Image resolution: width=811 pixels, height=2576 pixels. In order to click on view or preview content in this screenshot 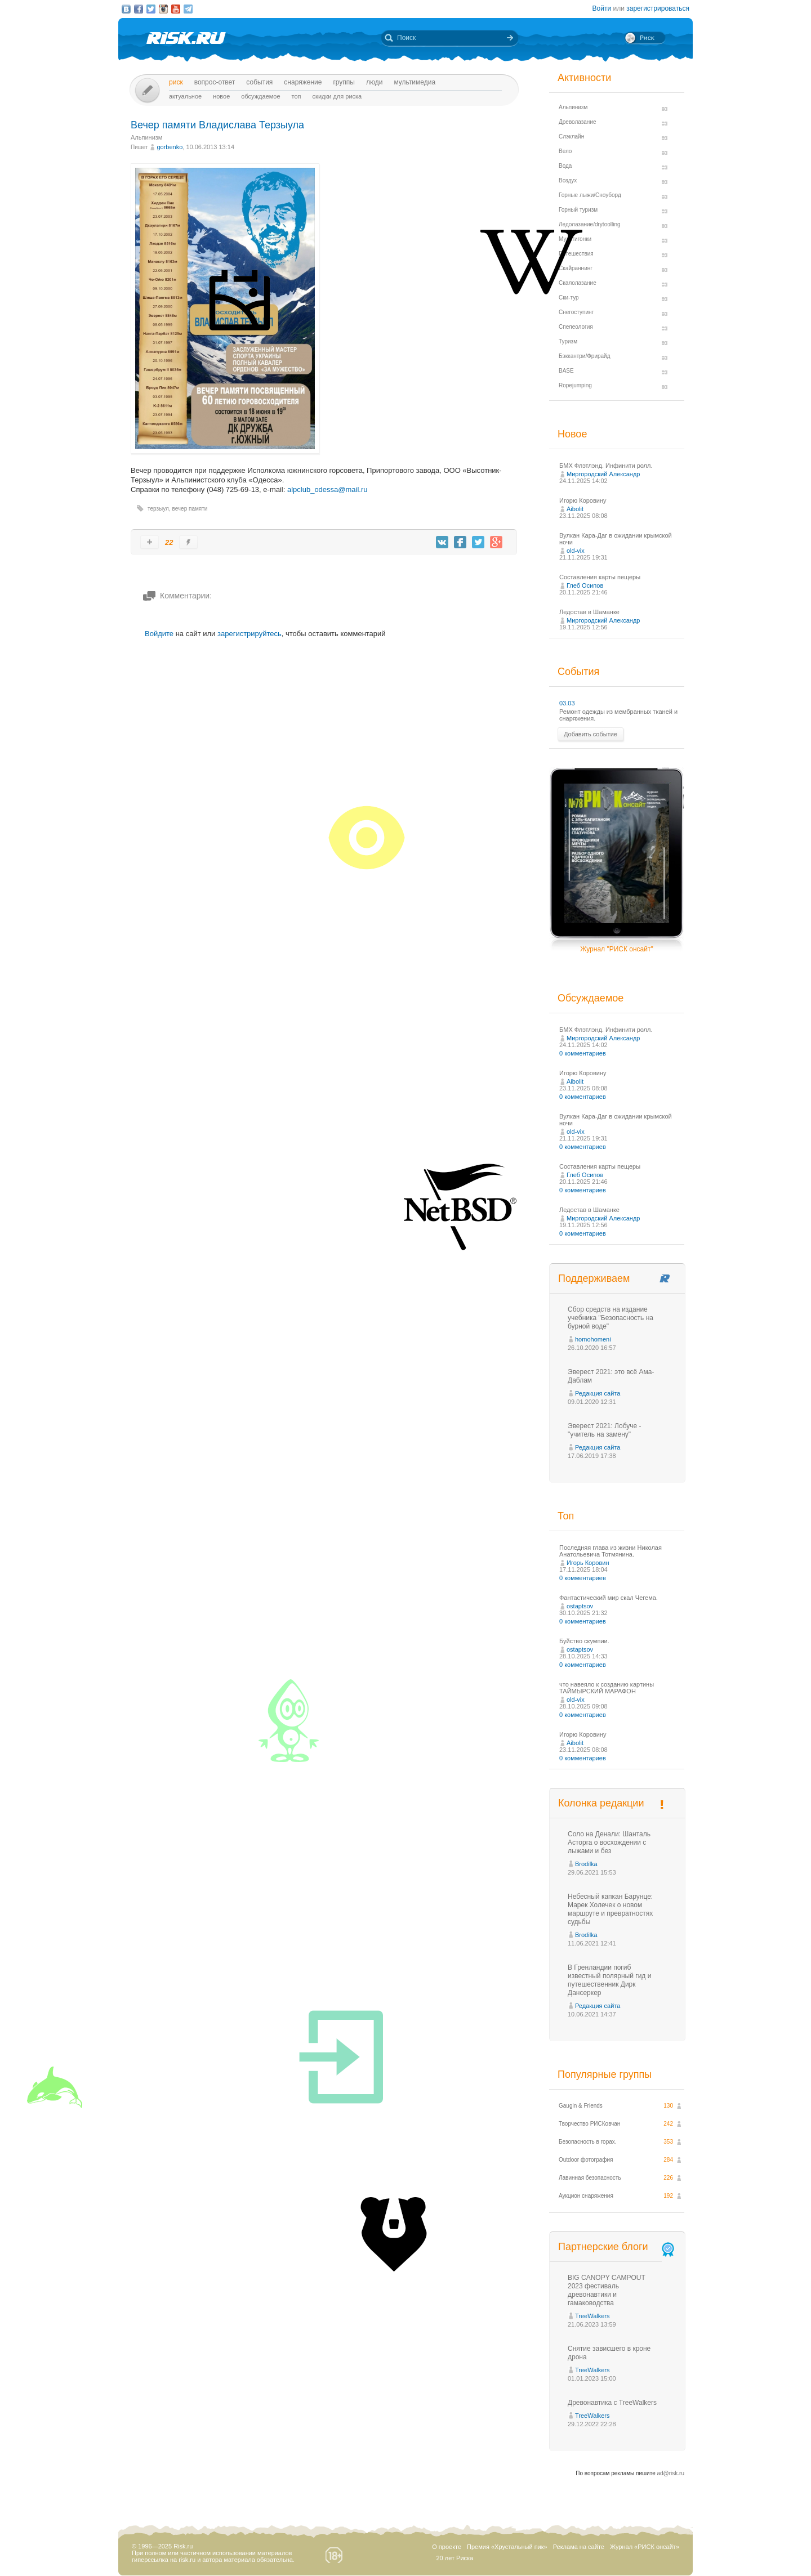, I will do `click(367, 838)`.